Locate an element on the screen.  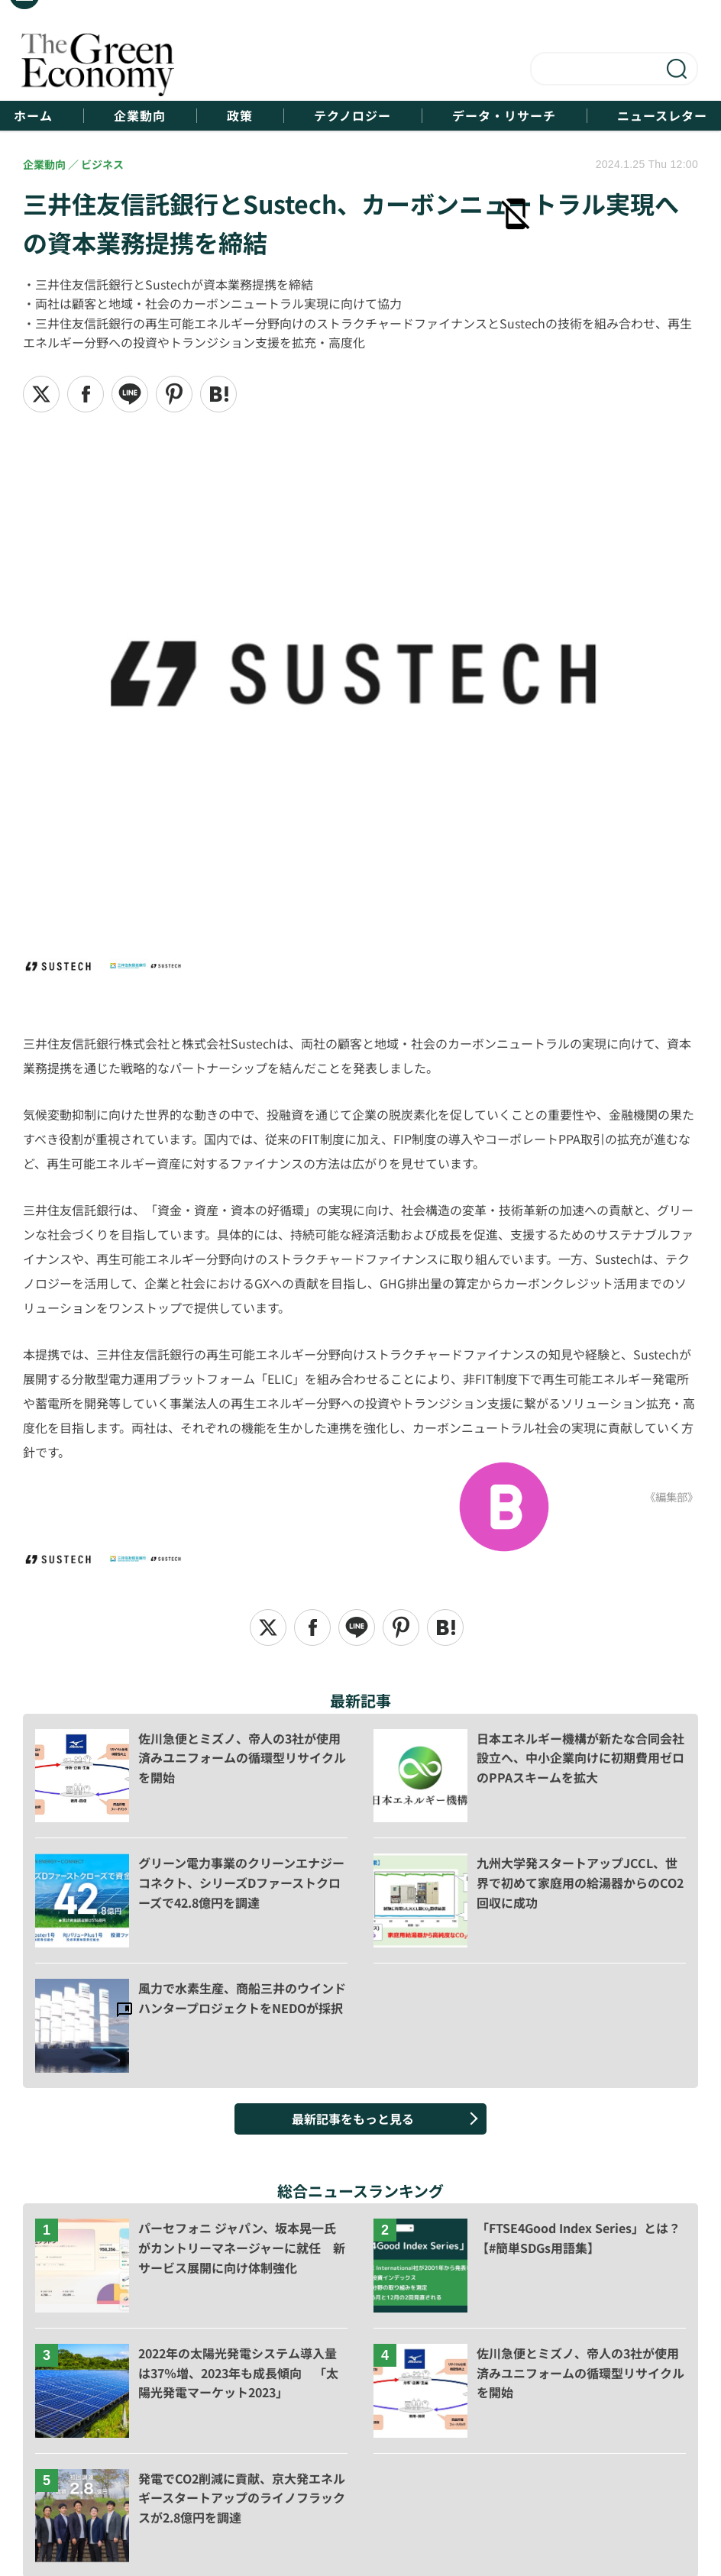
xbox controller B button indicator is located at coordinates (504, 1507).